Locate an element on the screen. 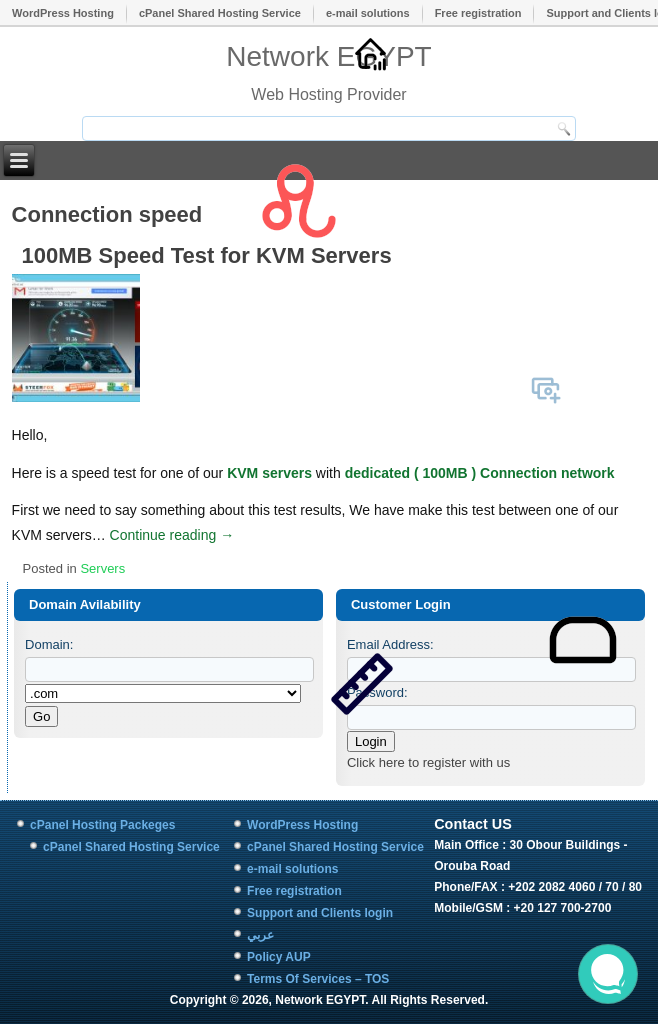 This screenshot has height=1024, width=658. indicates a tab or panel header element is located at coordinates (583, 640).